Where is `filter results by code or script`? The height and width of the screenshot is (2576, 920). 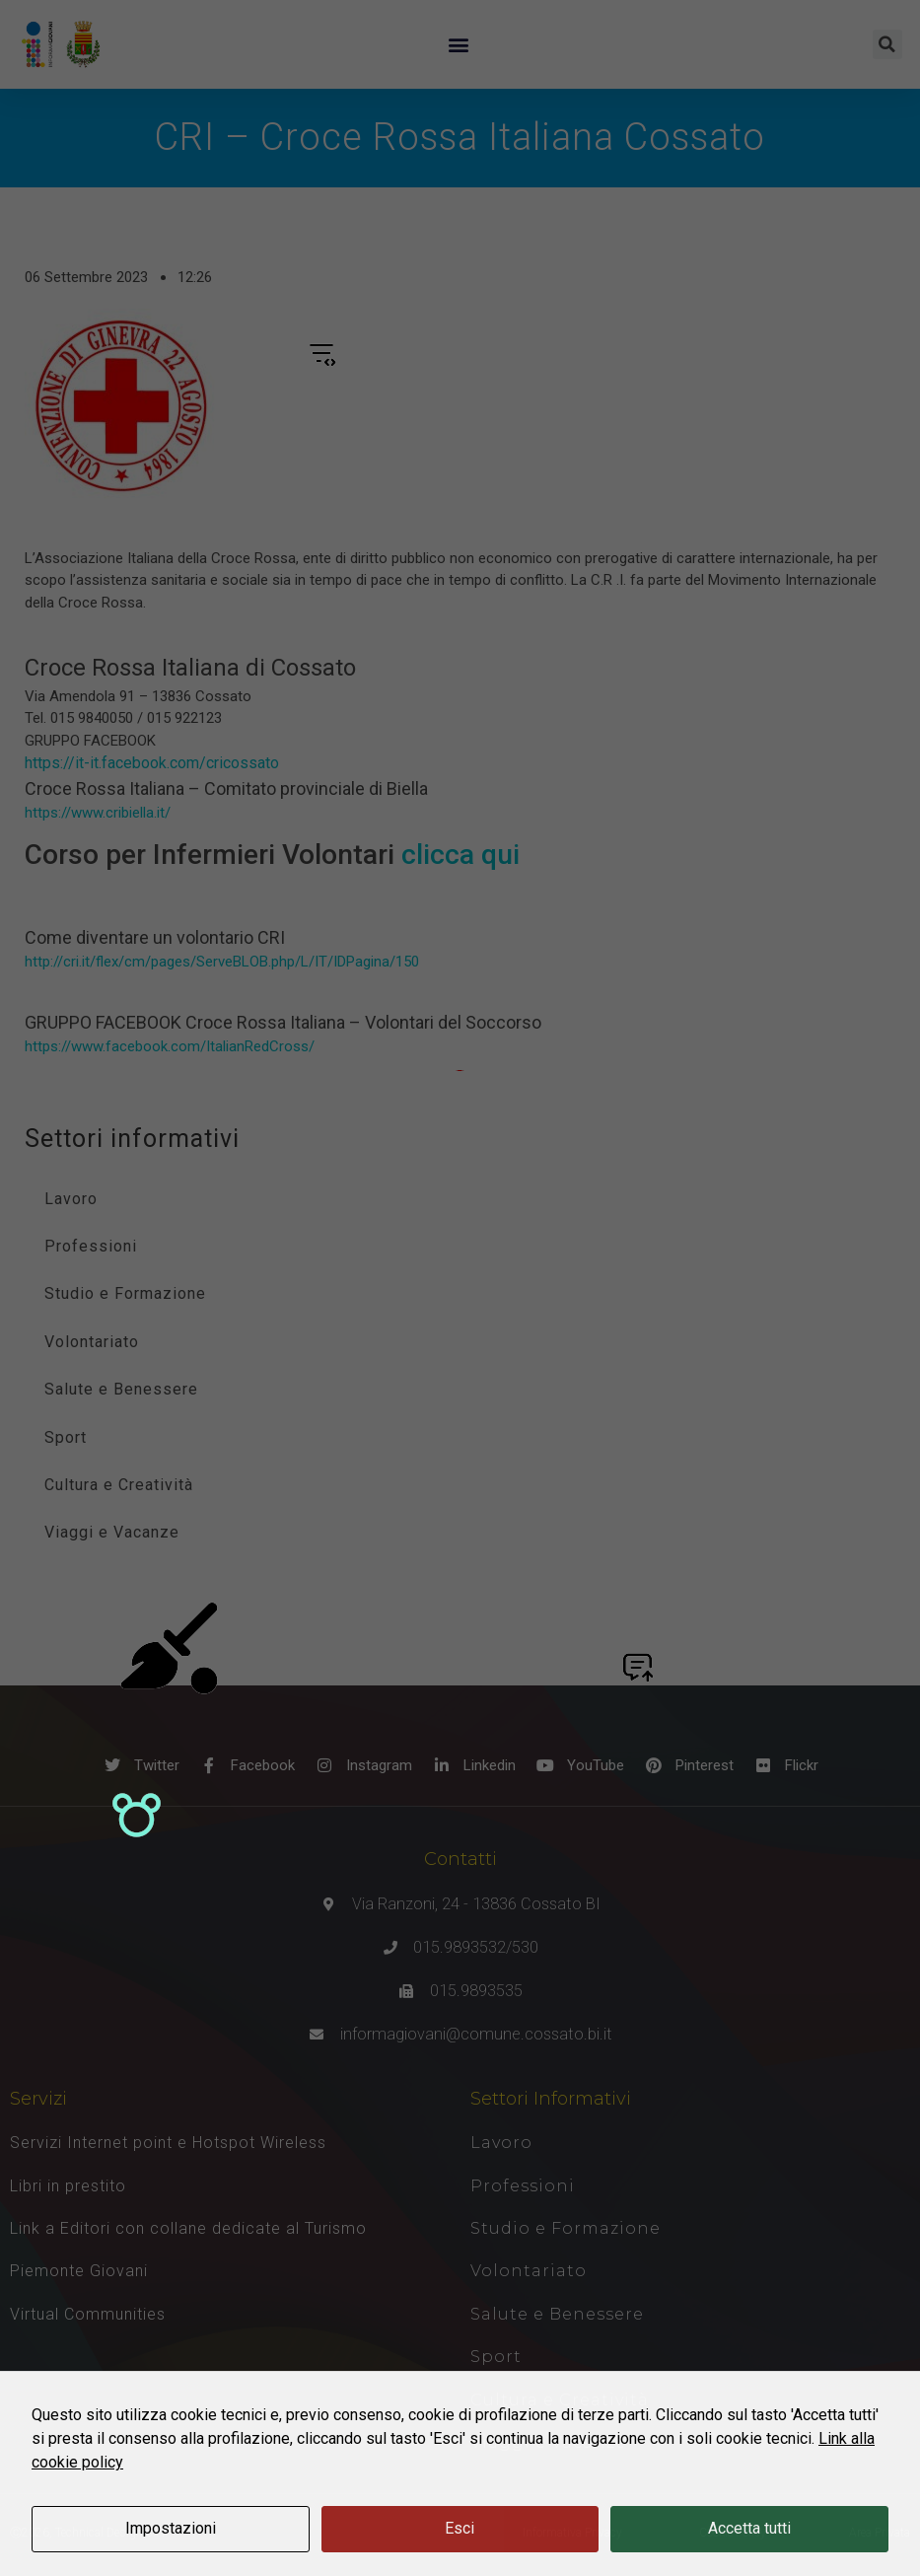 filter results by code or script is located at coordinates (321, 353).